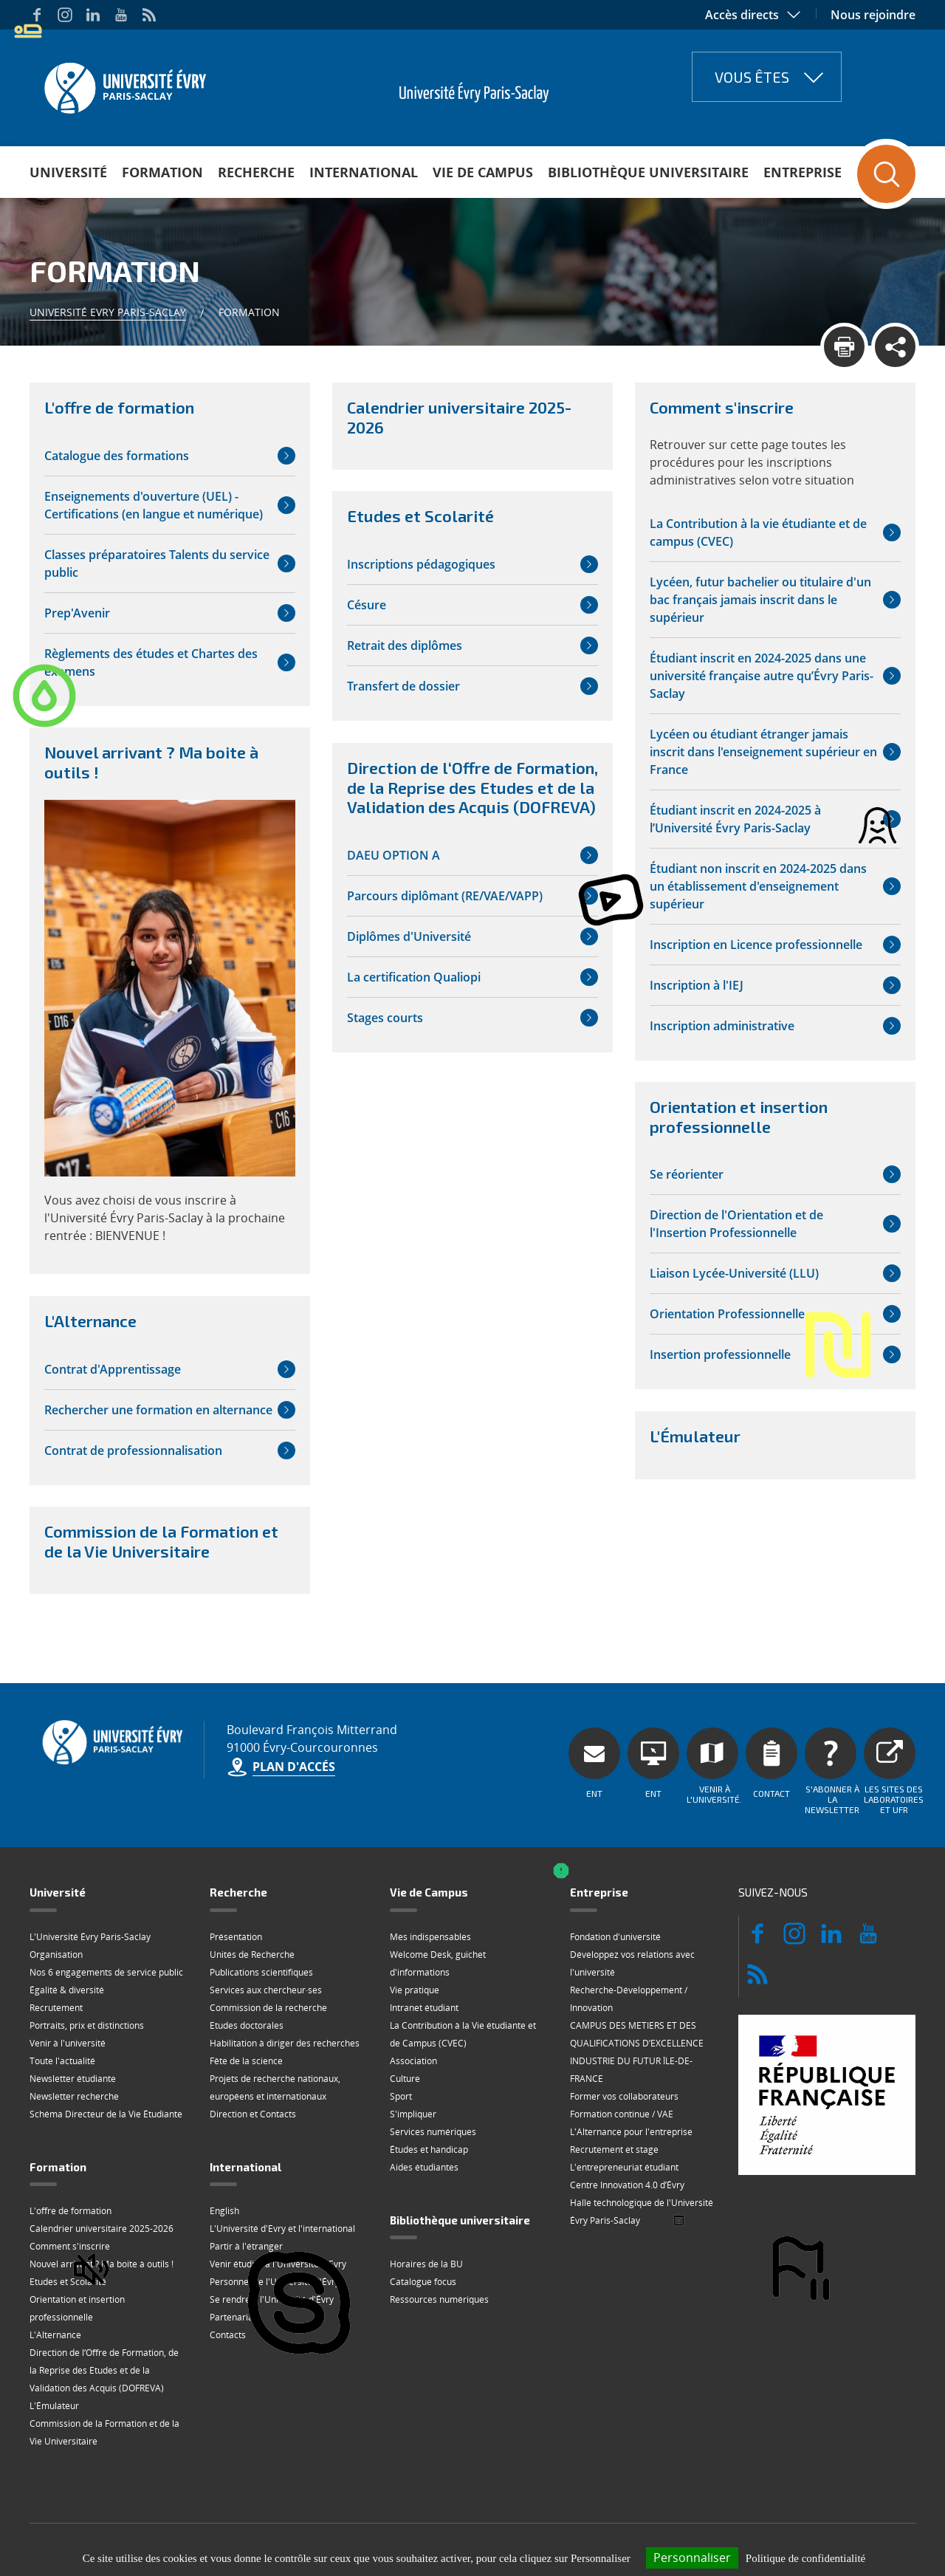  Describe the element at coordinates (28, 31) in the screenshot. I see `view hotel or accommodation options` at that location.